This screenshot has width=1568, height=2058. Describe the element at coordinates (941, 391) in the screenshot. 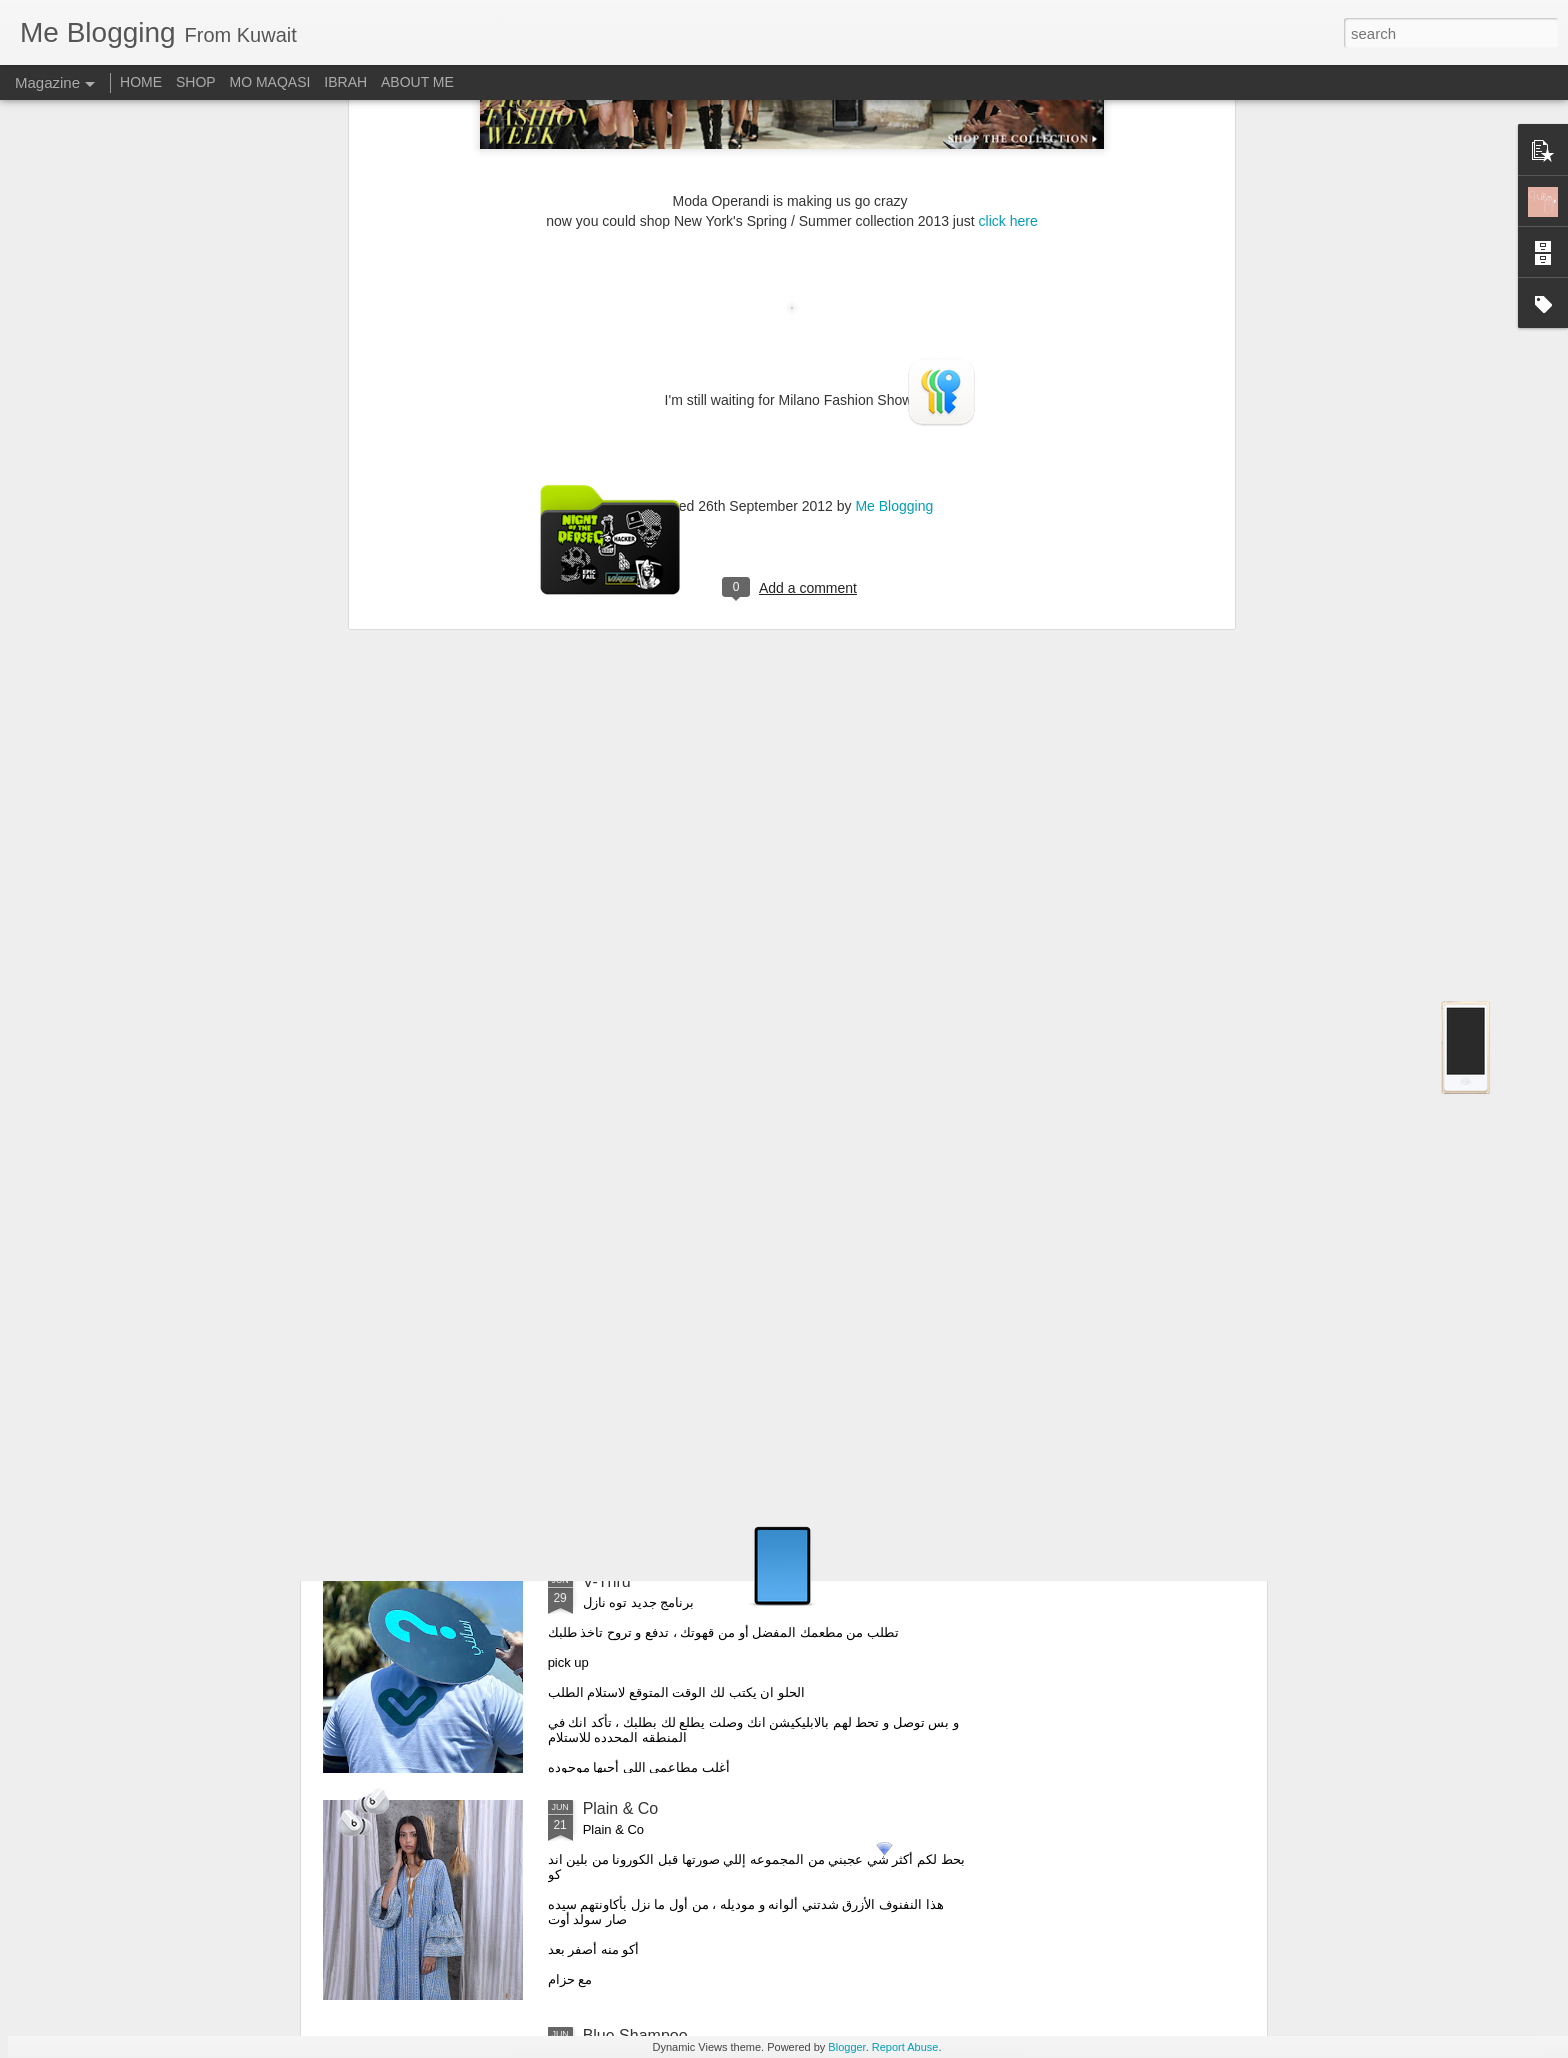

I see `open the passwords app to manage saved credentials` at that location.